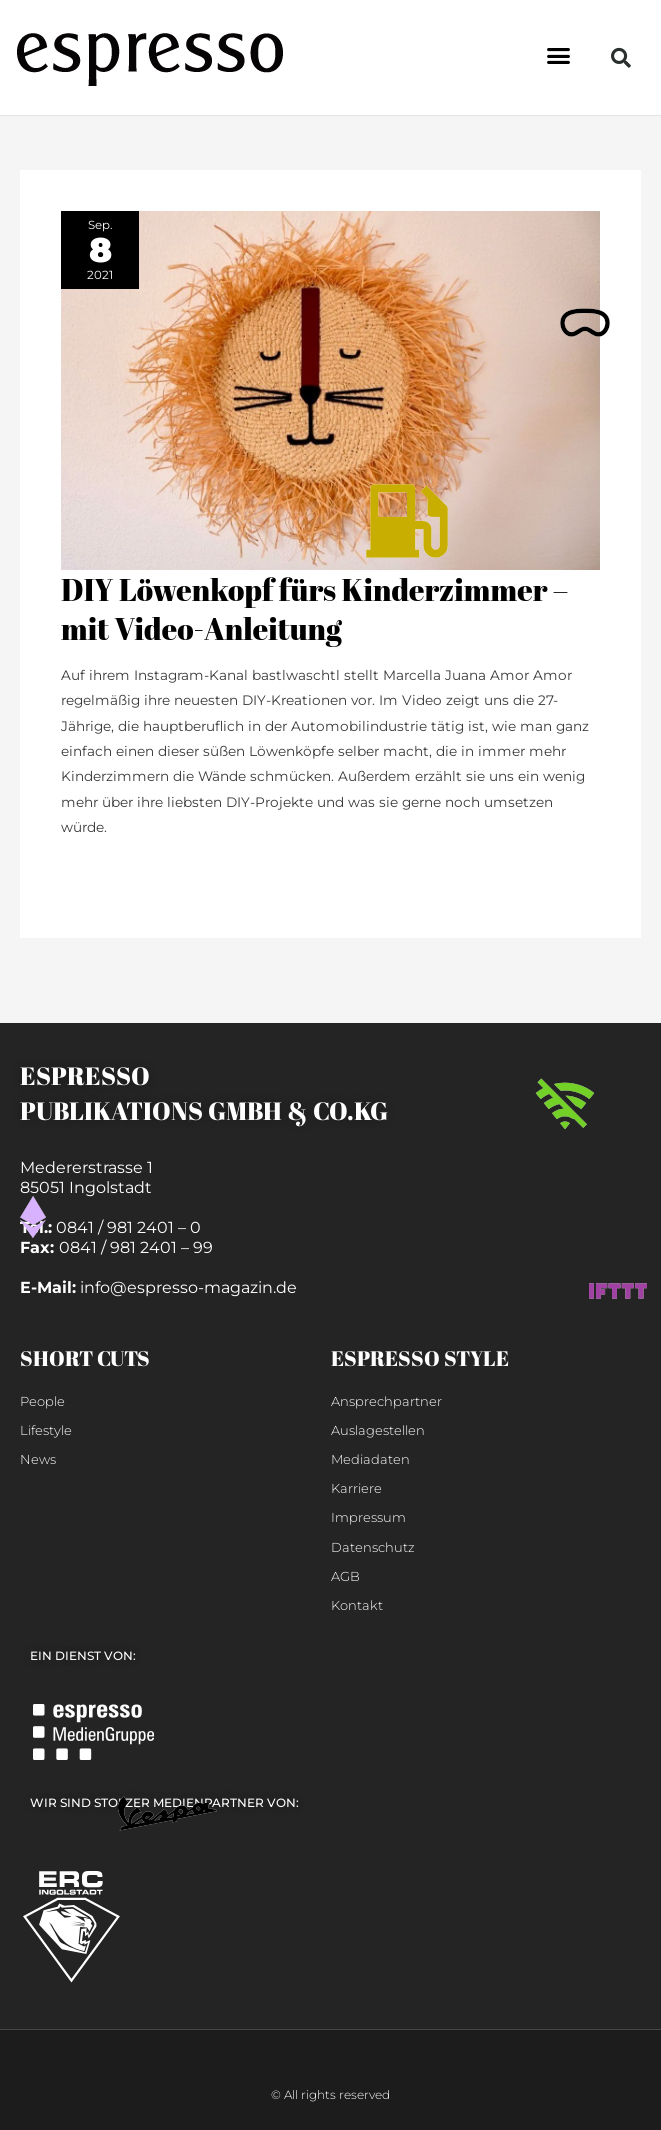 This screenshot has width=661, height=2130. I want to click on vespa brand logo, so click(167, 1813).